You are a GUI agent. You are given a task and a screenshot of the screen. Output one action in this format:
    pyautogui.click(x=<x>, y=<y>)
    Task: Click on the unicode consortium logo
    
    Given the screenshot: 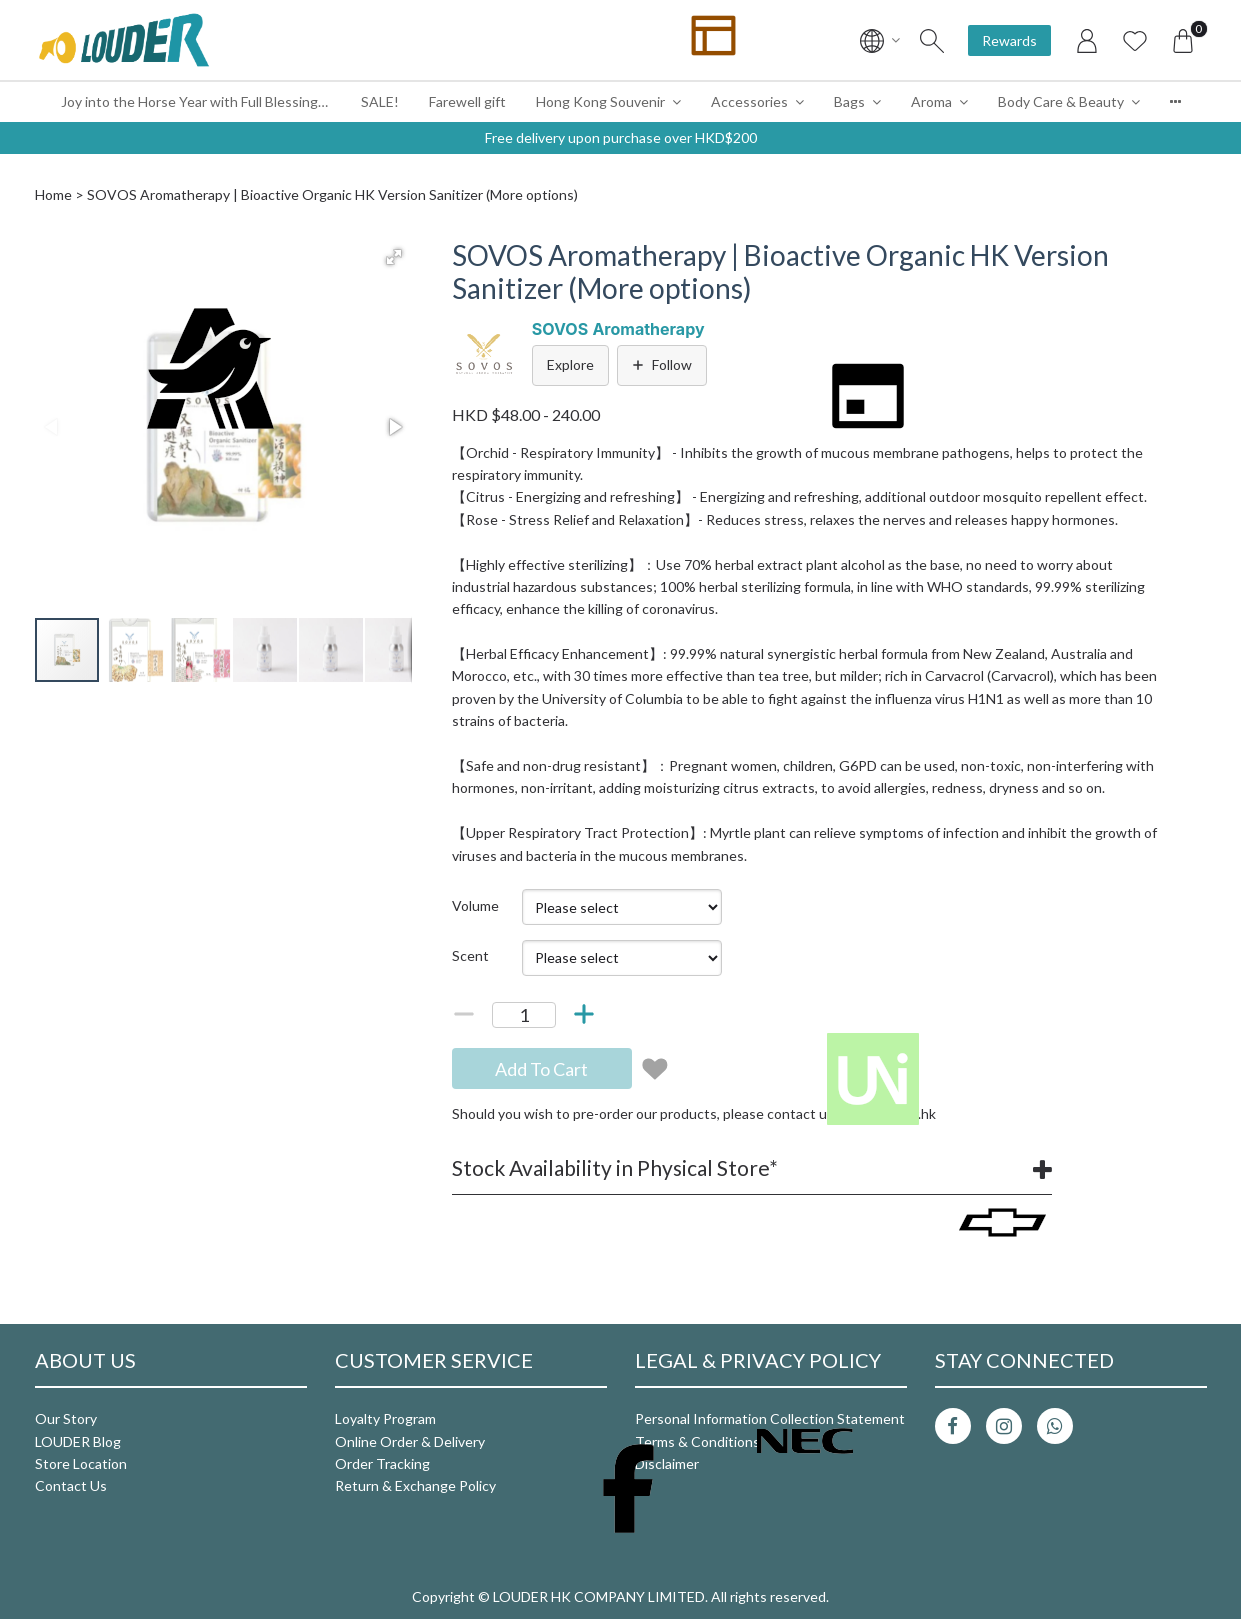 What is the action you would take?
    pyautogui.click(x=873, y=1079)
    